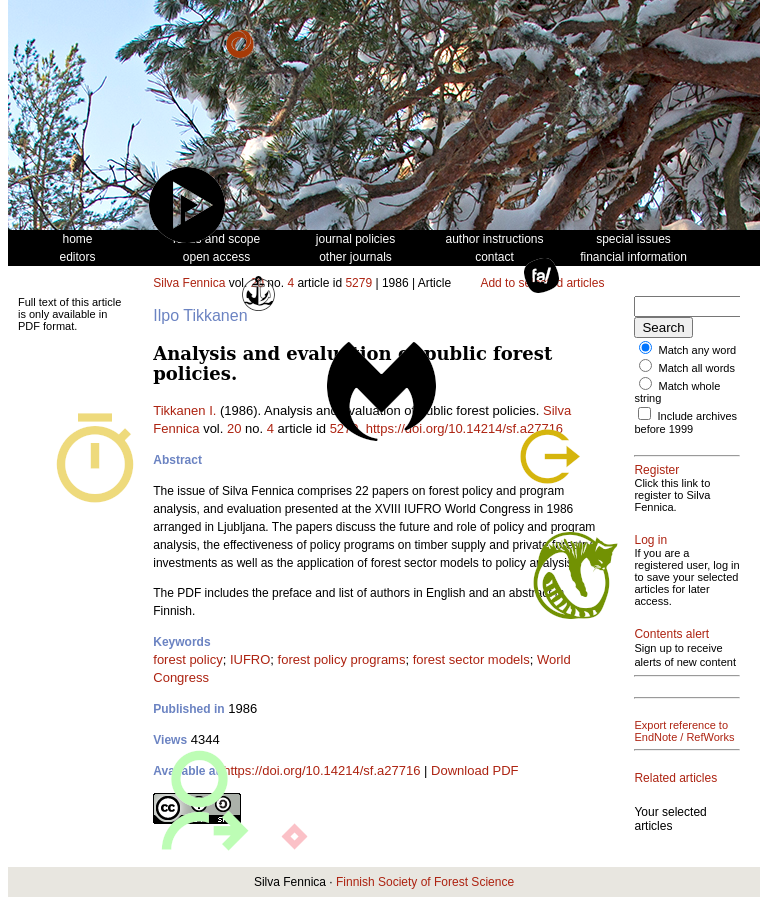  I want to click on open fathom analytics dashboard, so click(541, 275).